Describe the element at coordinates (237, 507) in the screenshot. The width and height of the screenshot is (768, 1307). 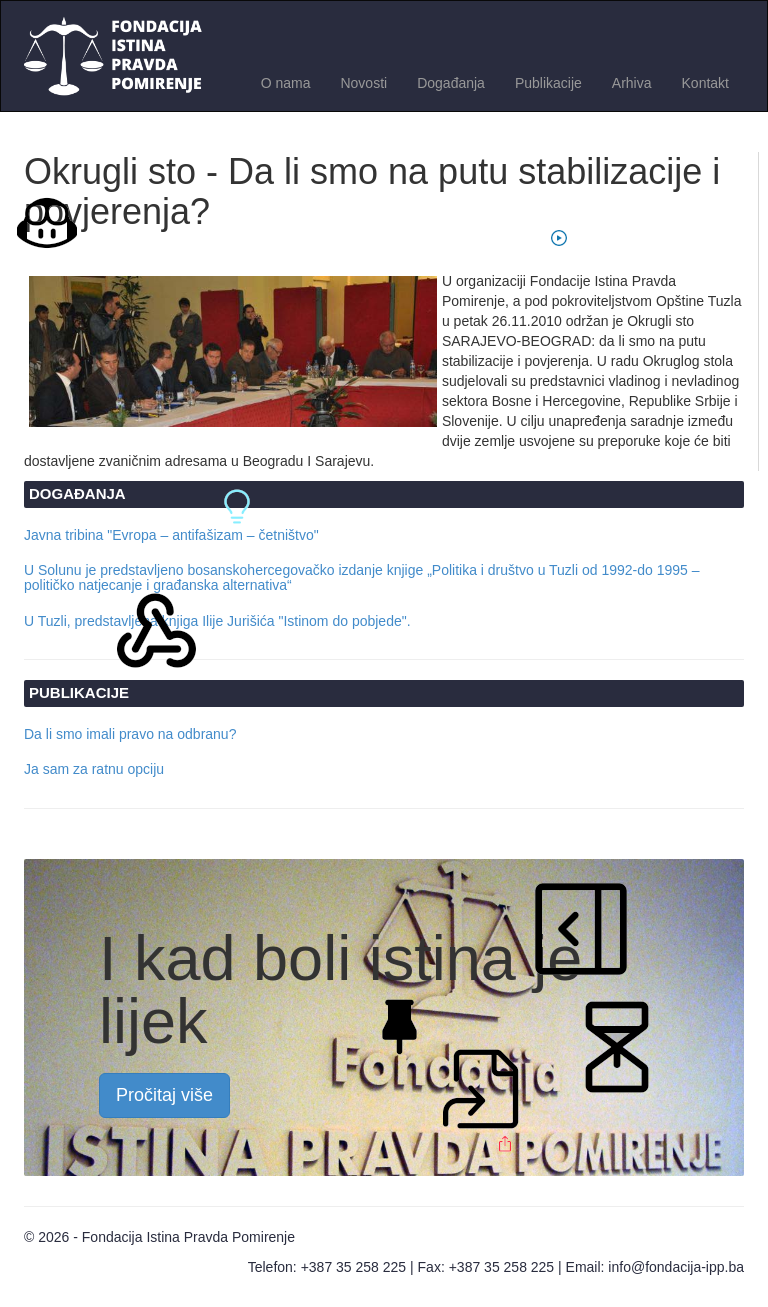
I see `view tips or suggestions` at that location.